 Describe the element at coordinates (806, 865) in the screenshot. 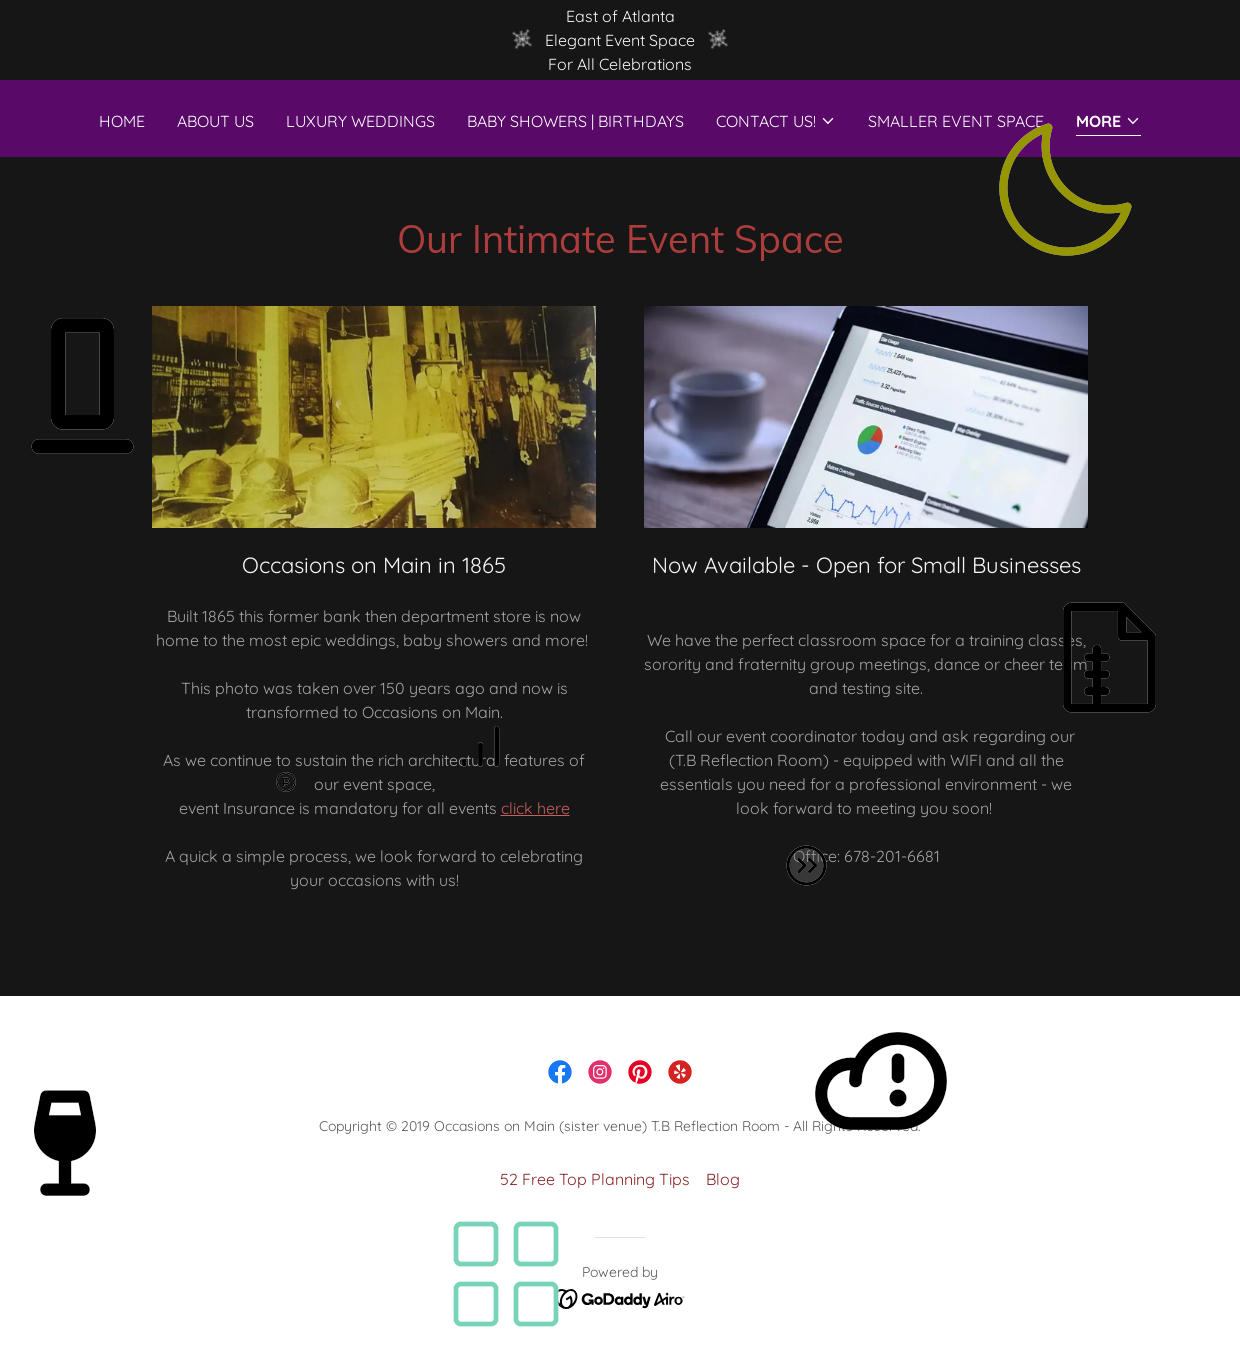

I see `skip forward or advance to the next item` at that location.